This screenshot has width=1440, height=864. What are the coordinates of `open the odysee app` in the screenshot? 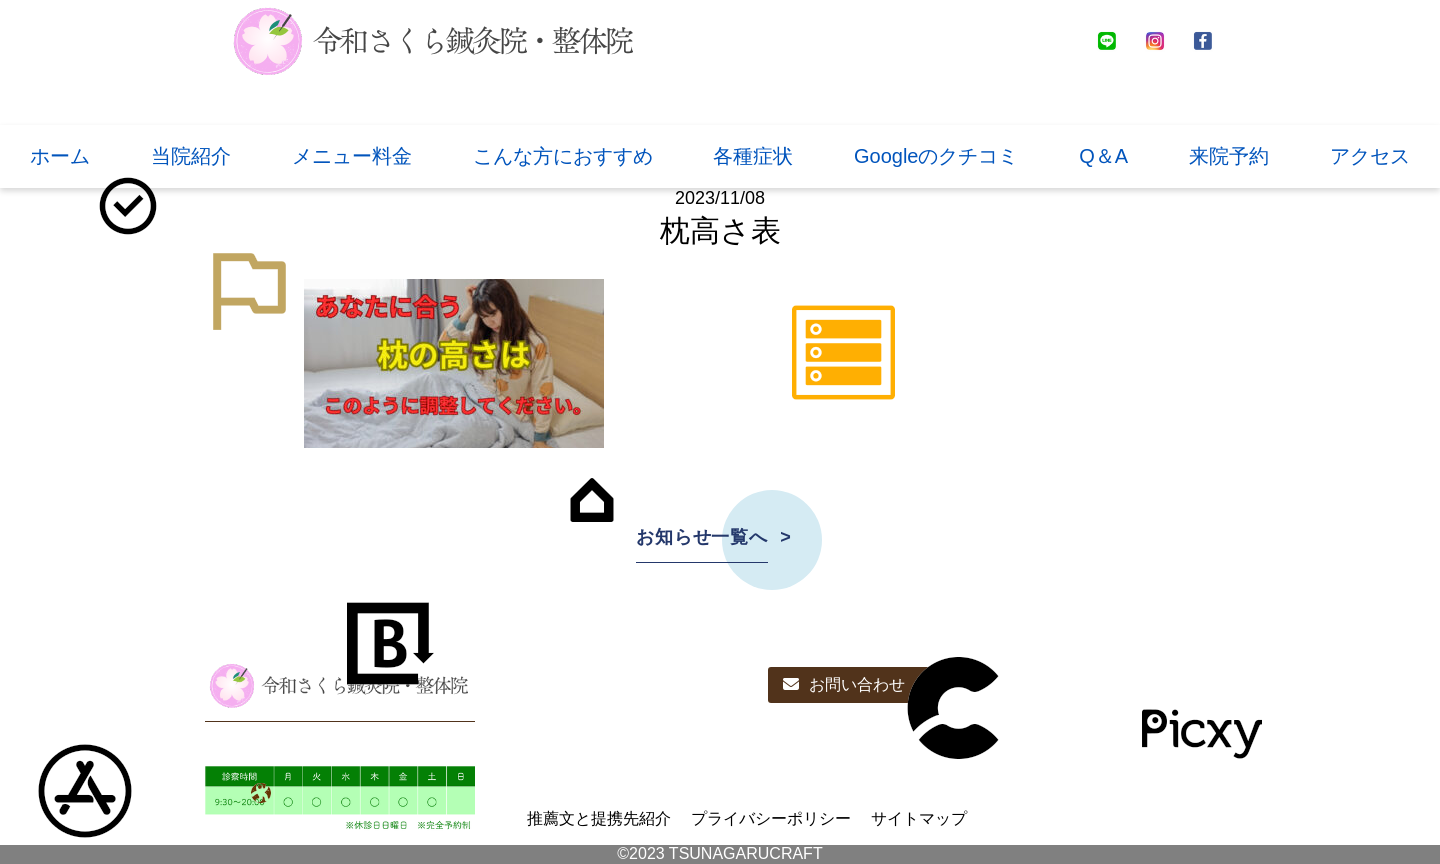 It's located at (261, 793).